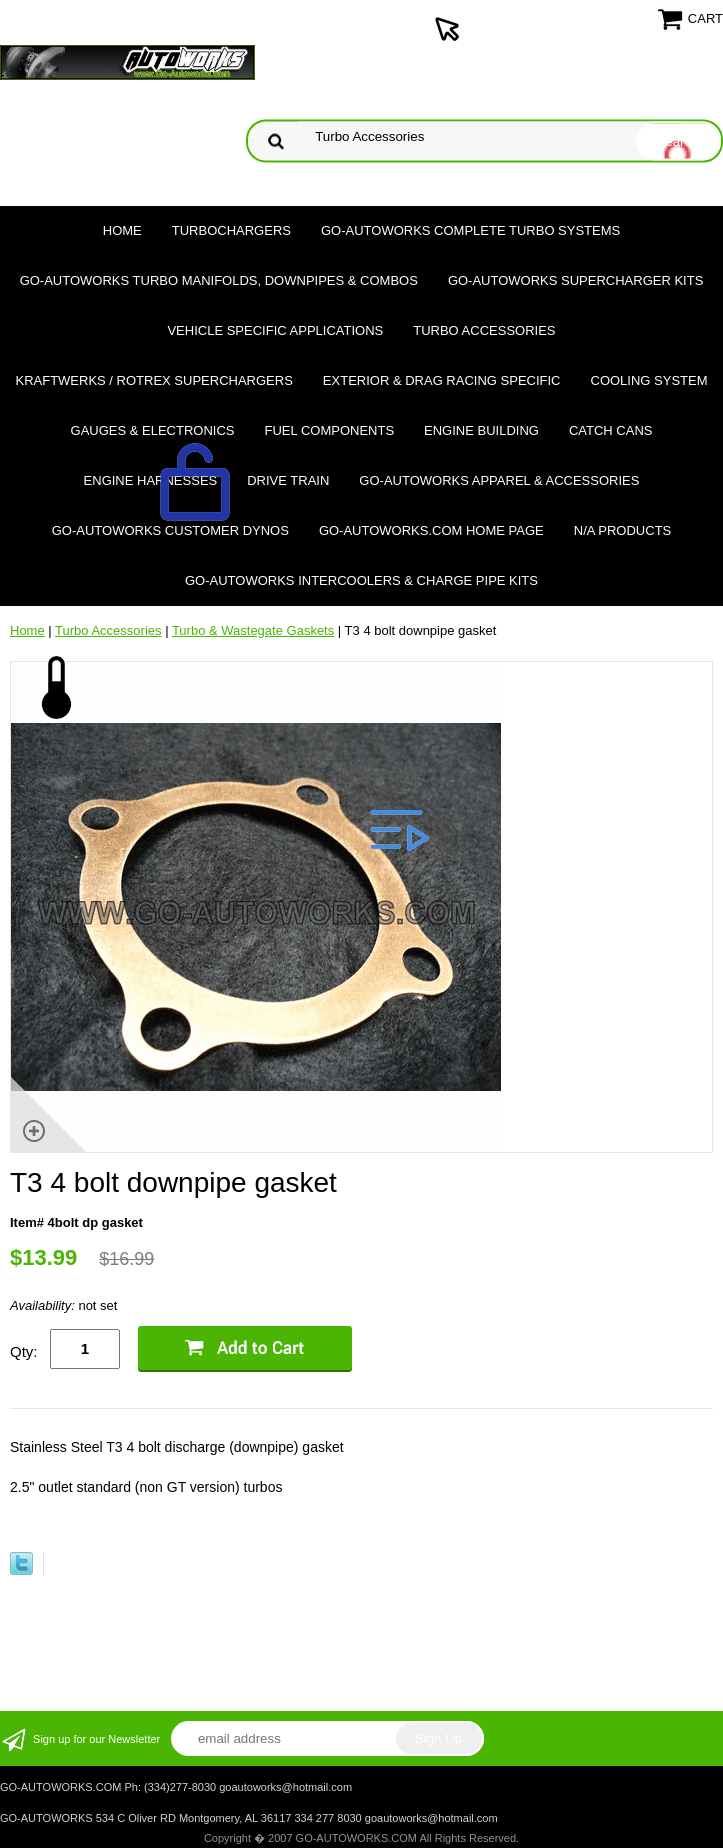  I want to click on view current temperature reading, so click(56, 687).